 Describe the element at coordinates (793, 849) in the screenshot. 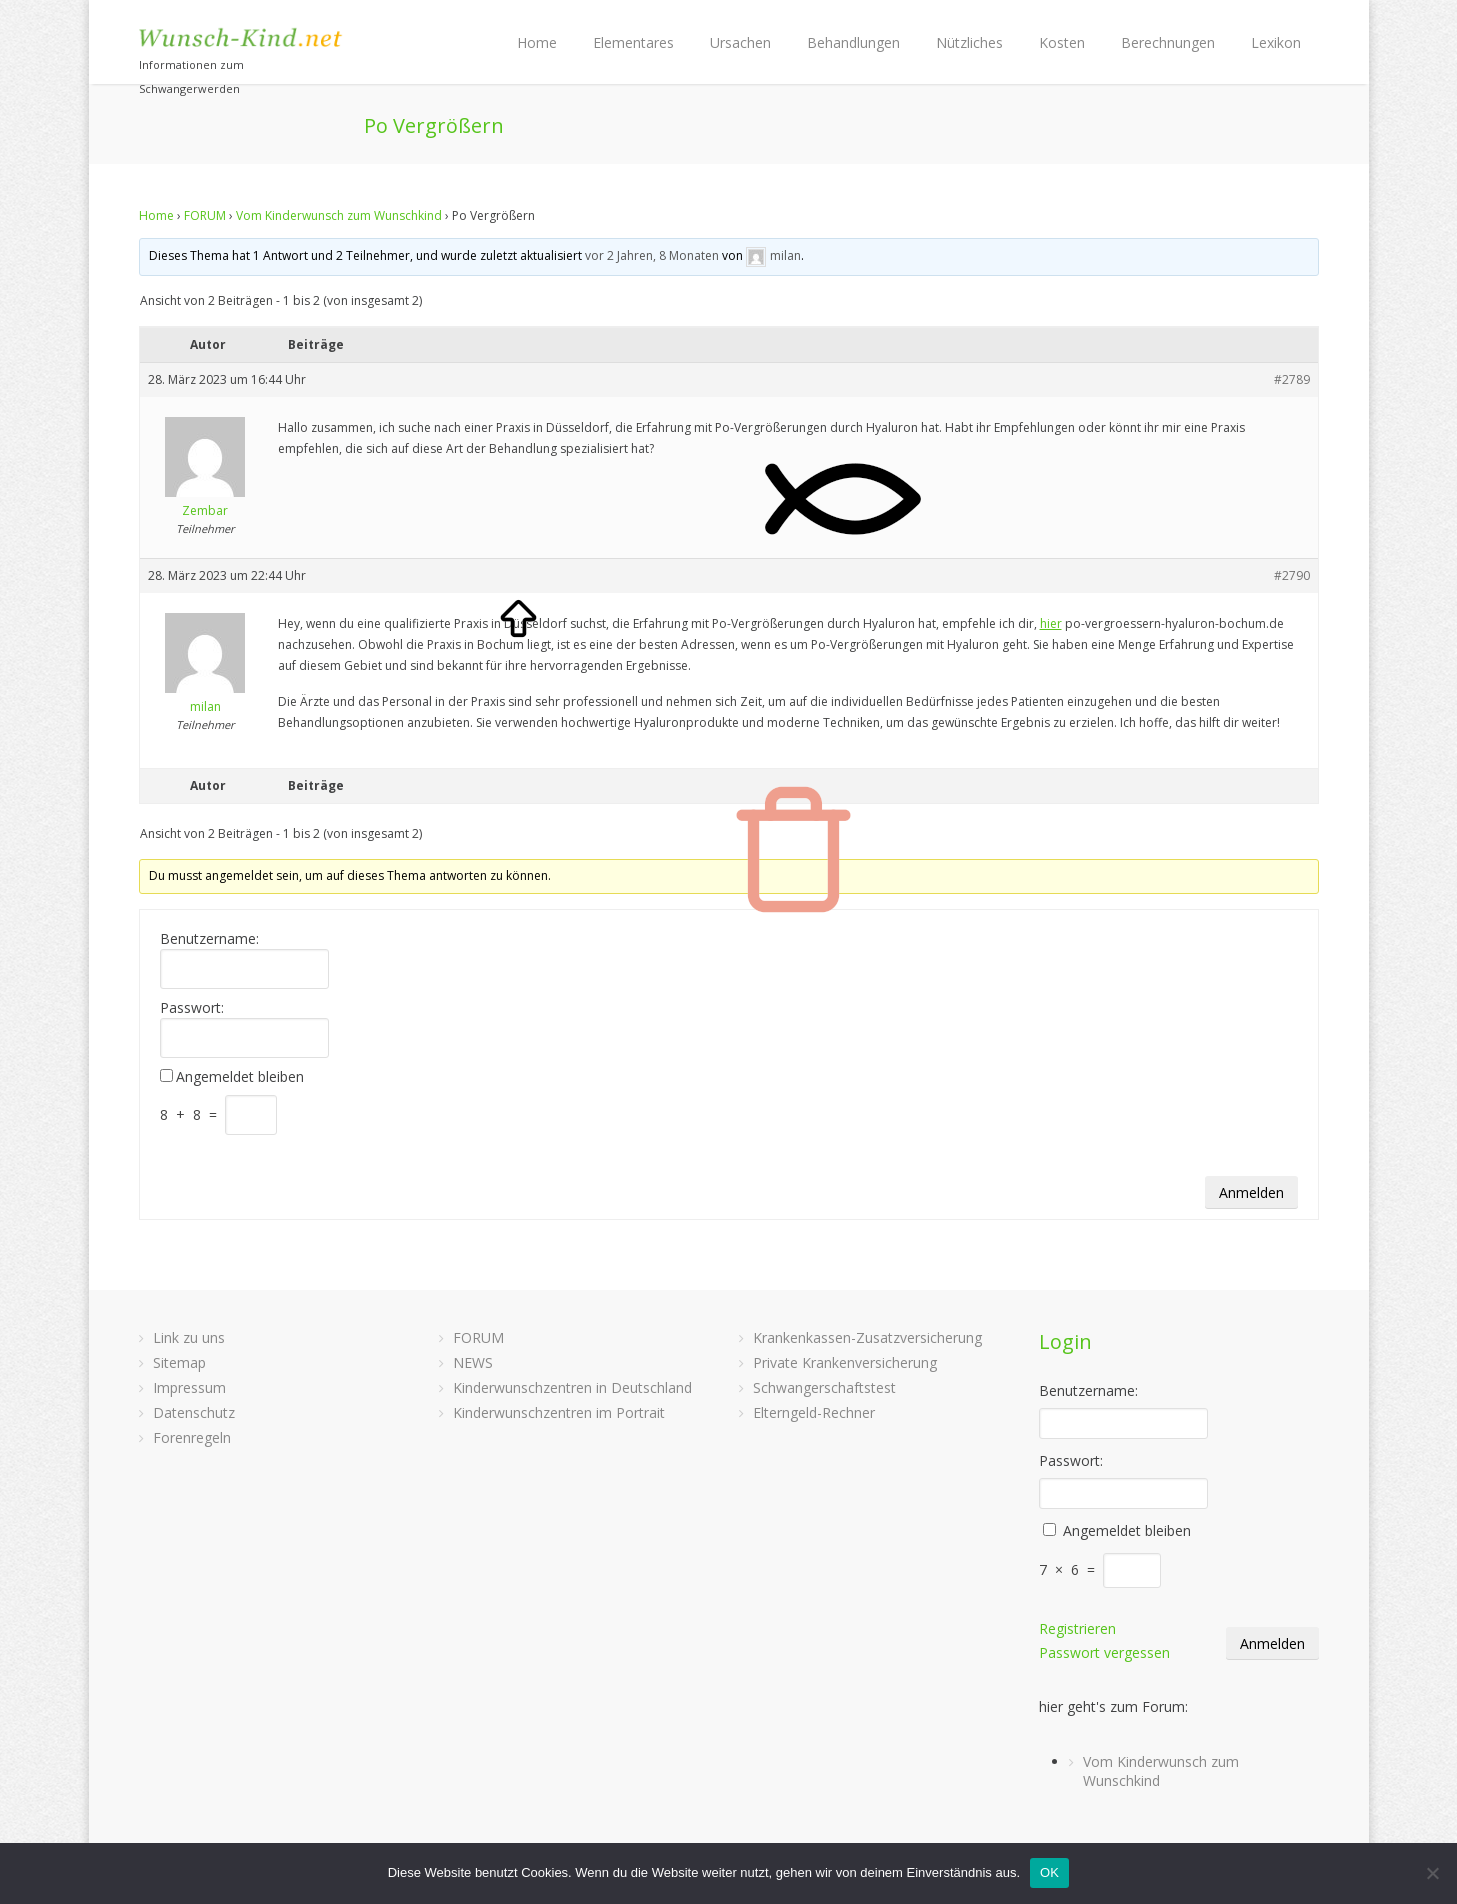

I see `delete selected item` at that location.